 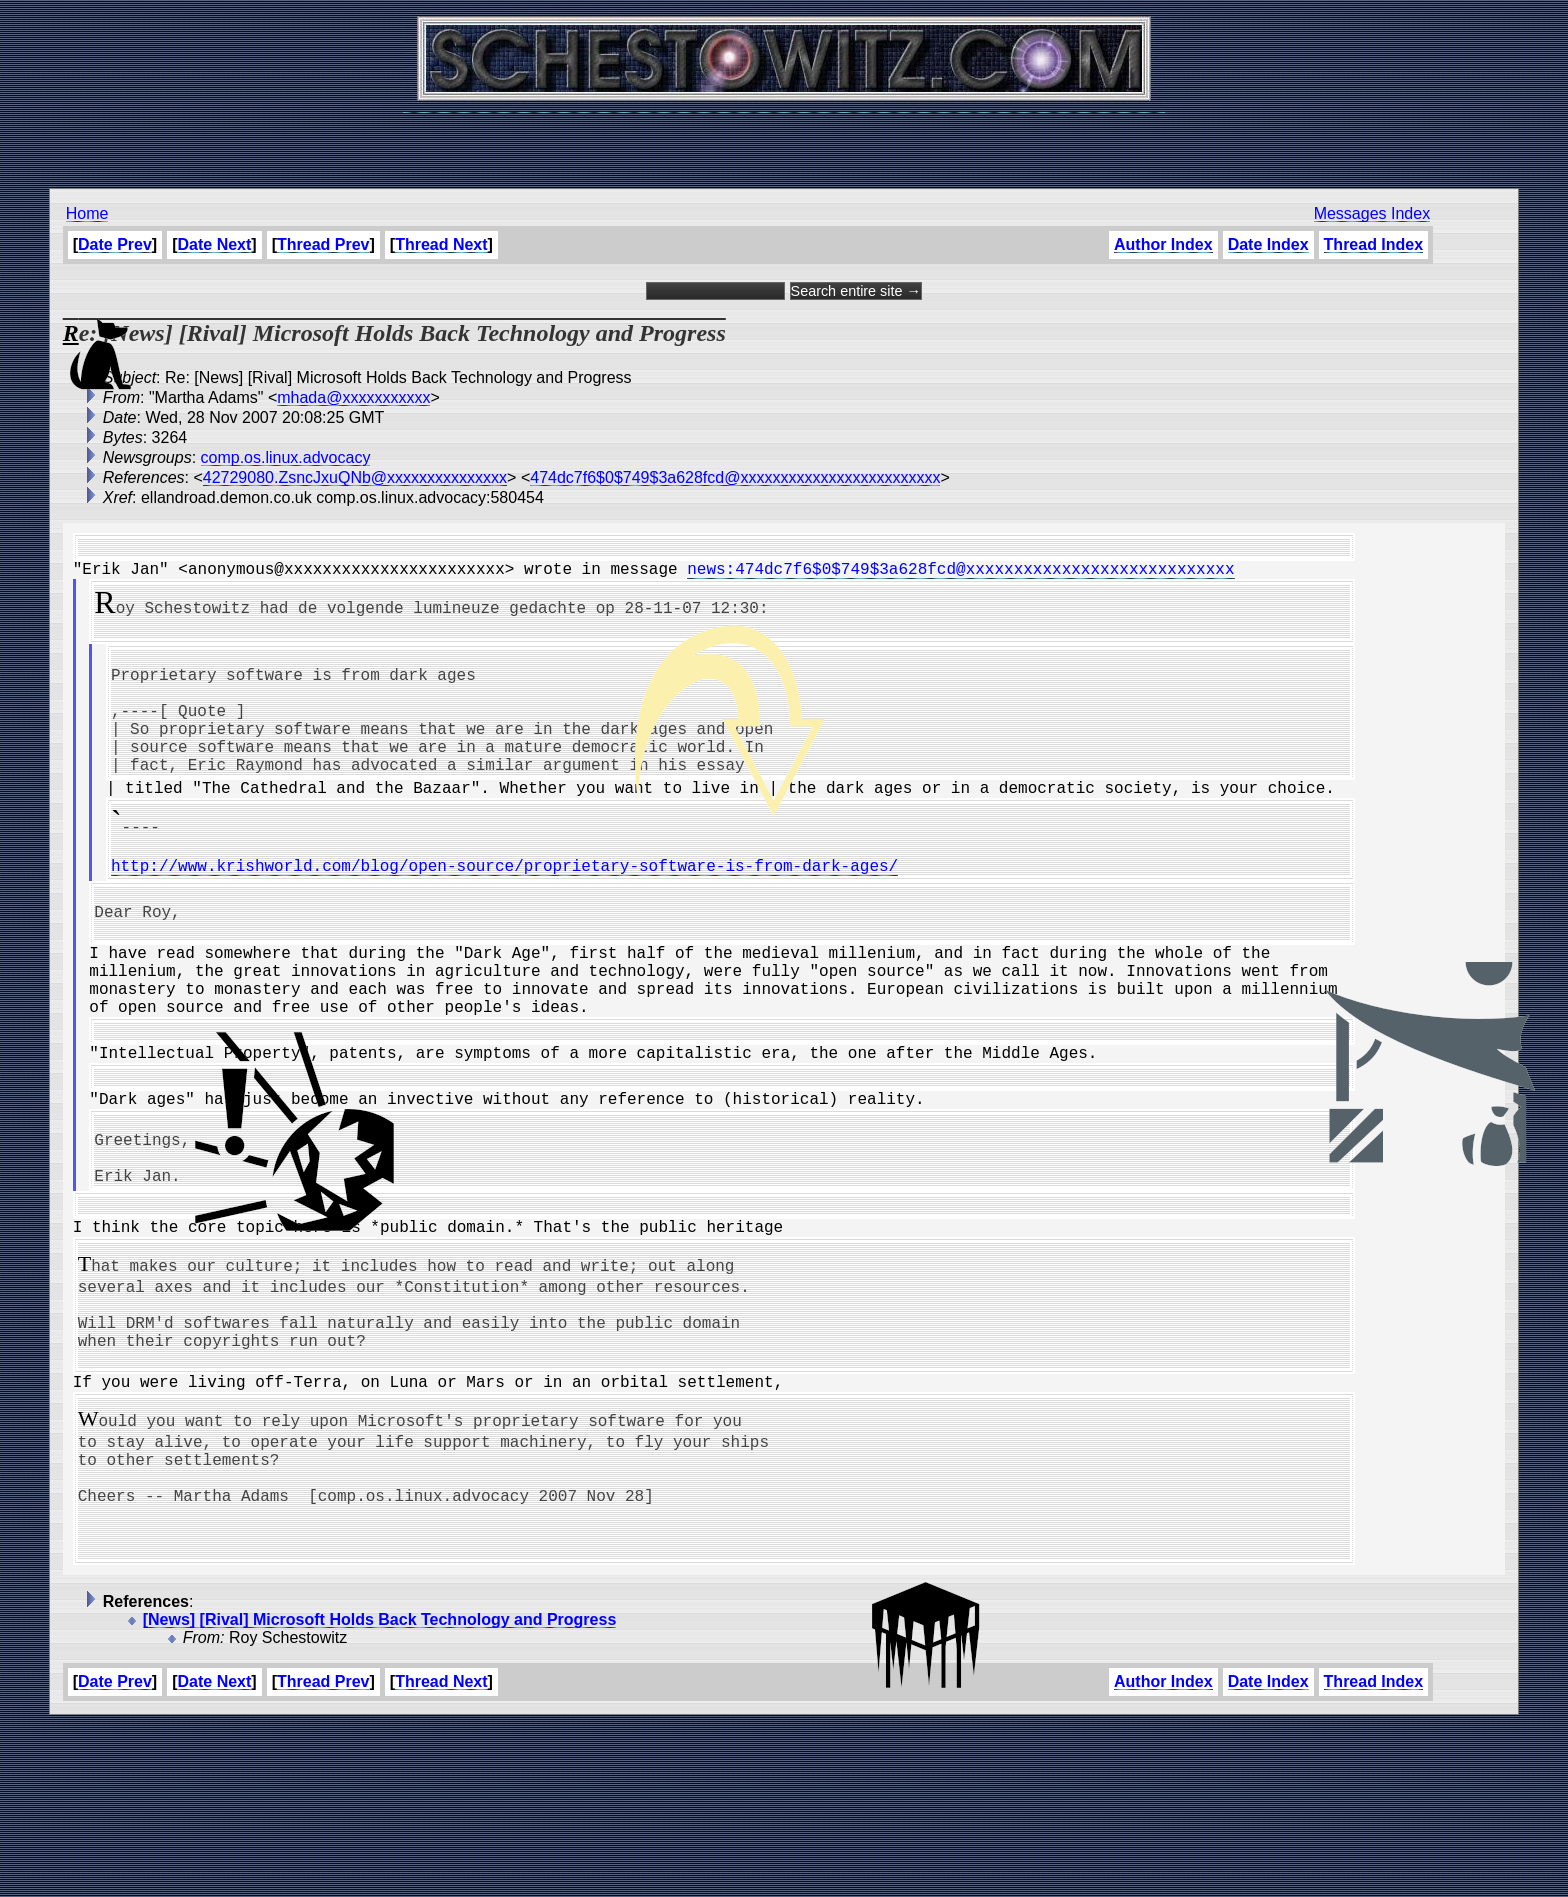 What do you see at coordinates (100, 354) in the screenshot?
I see `access pet or animal-related features` at bounding box center [100, 354].